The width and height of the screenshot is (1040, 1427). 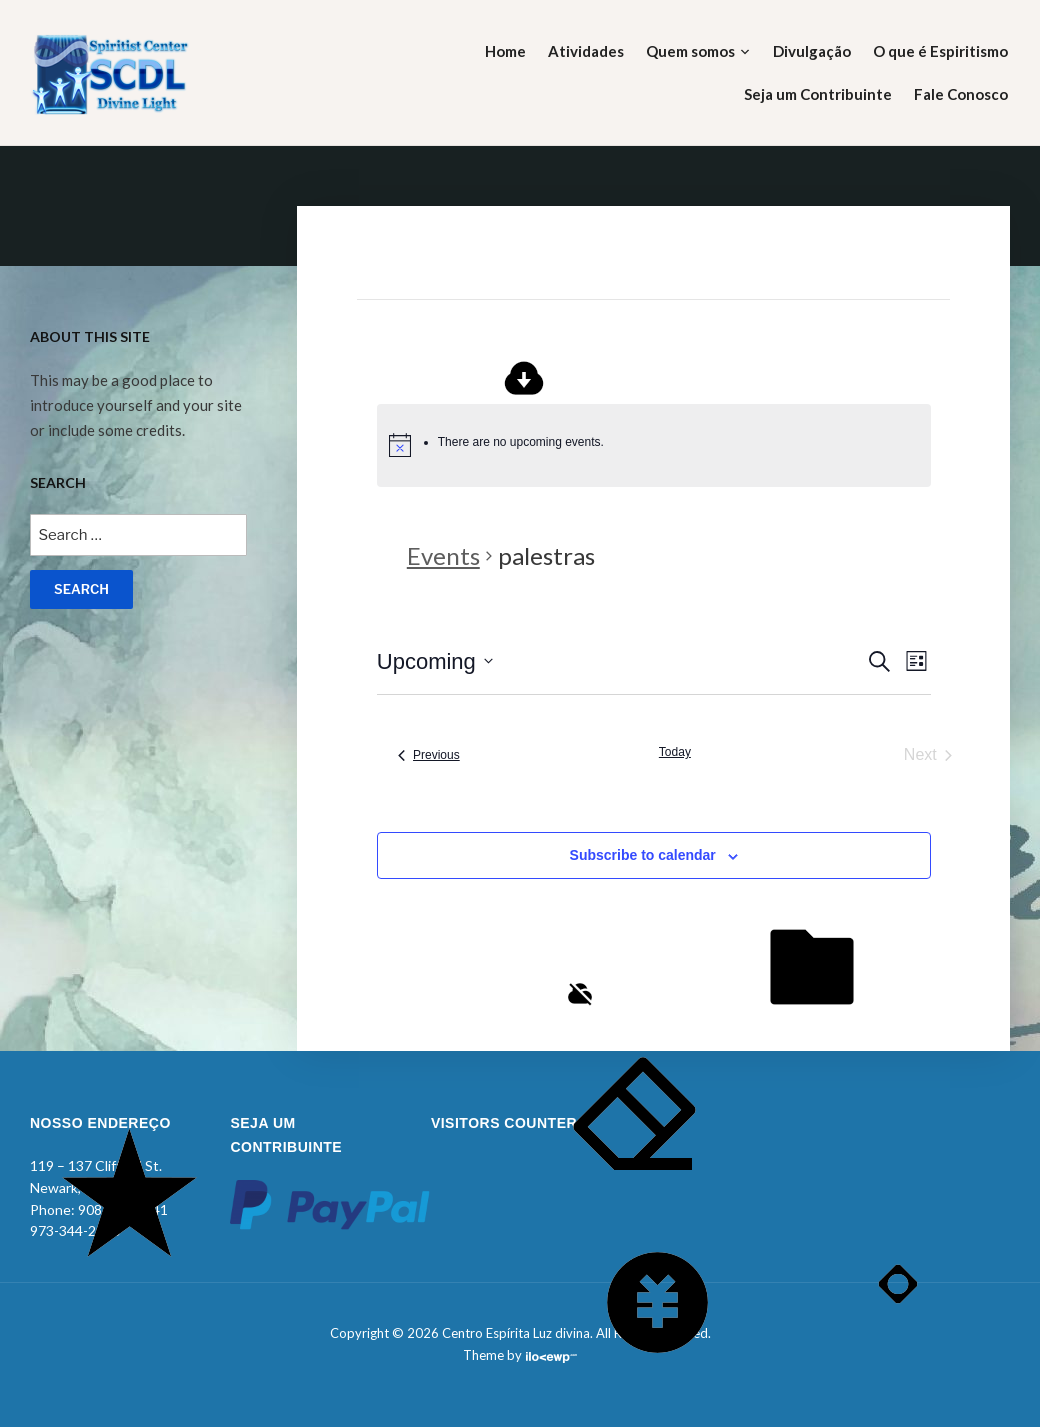 I want to click on cloudsmith logo, so click(x=898, y=1284).